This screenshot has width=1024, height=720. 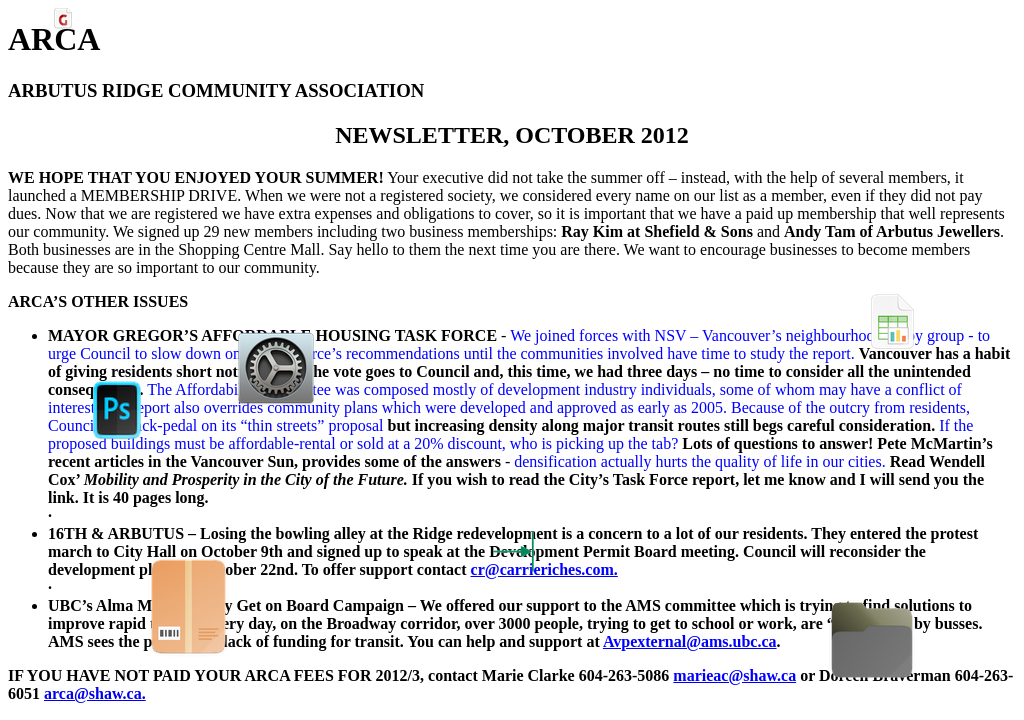 I want to click on open a spreadsheet file, so click(x=892, y=321).